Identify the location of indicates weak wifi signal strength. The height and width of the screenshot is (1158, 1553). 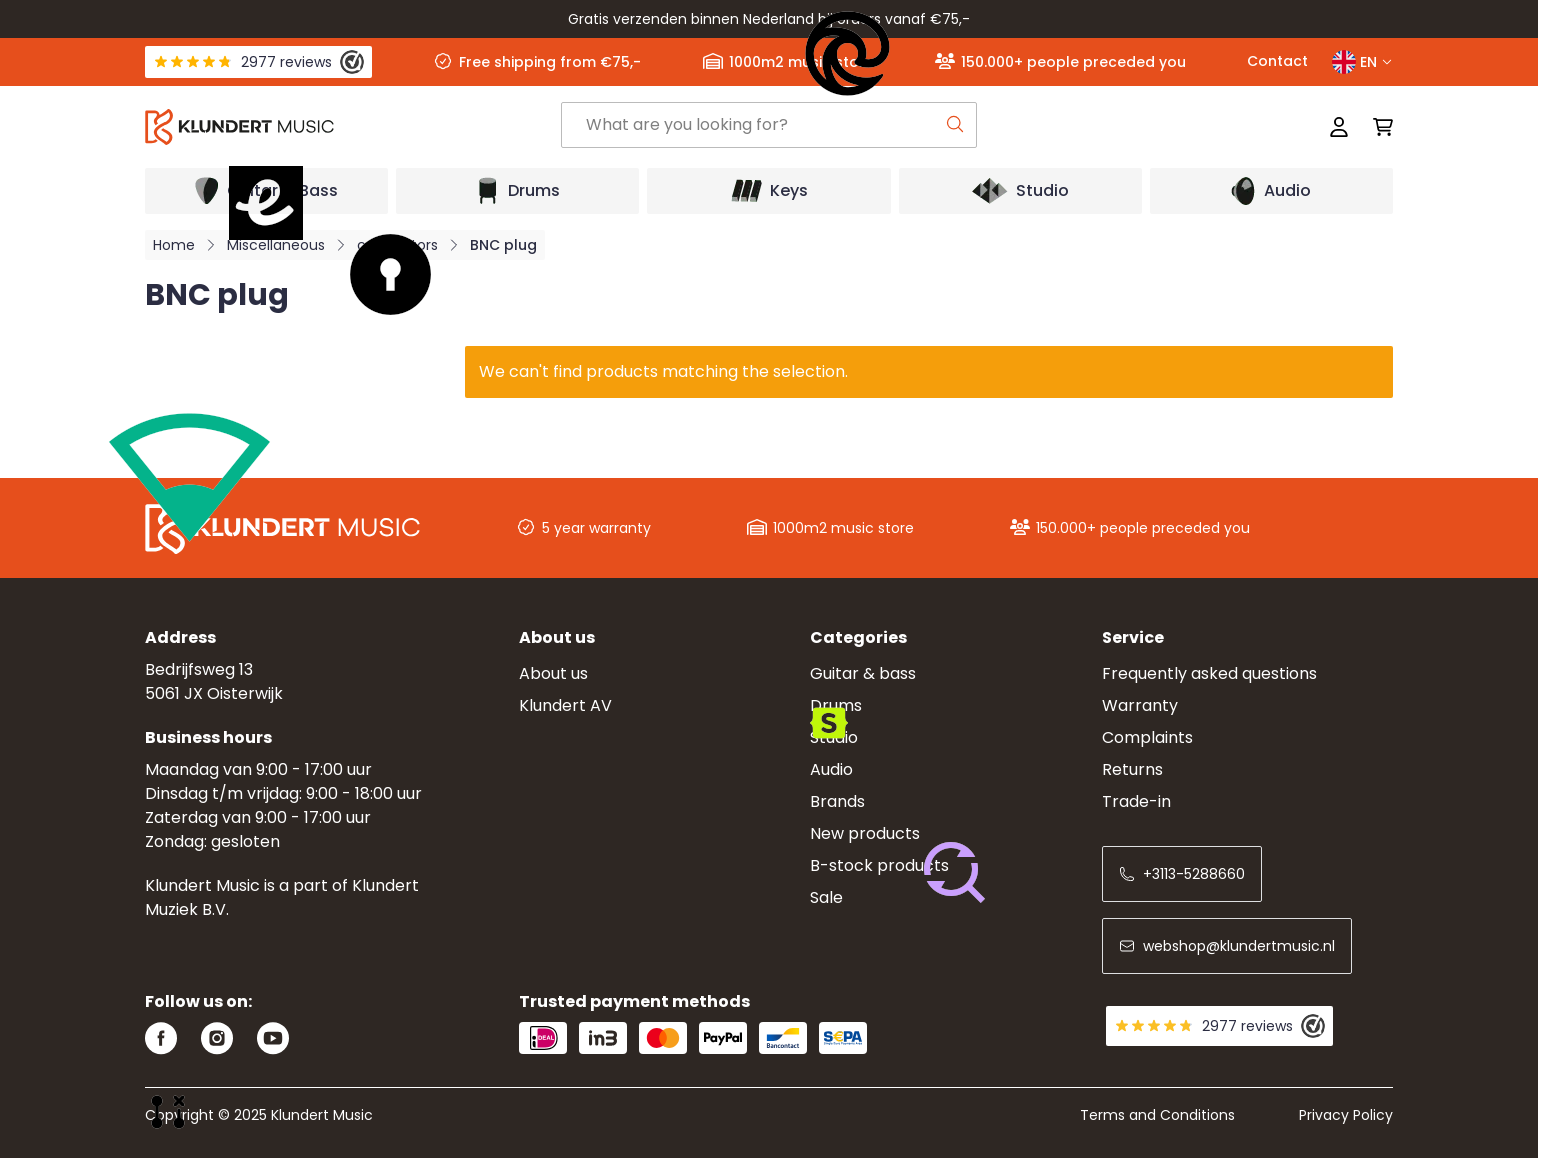
(189, 477).